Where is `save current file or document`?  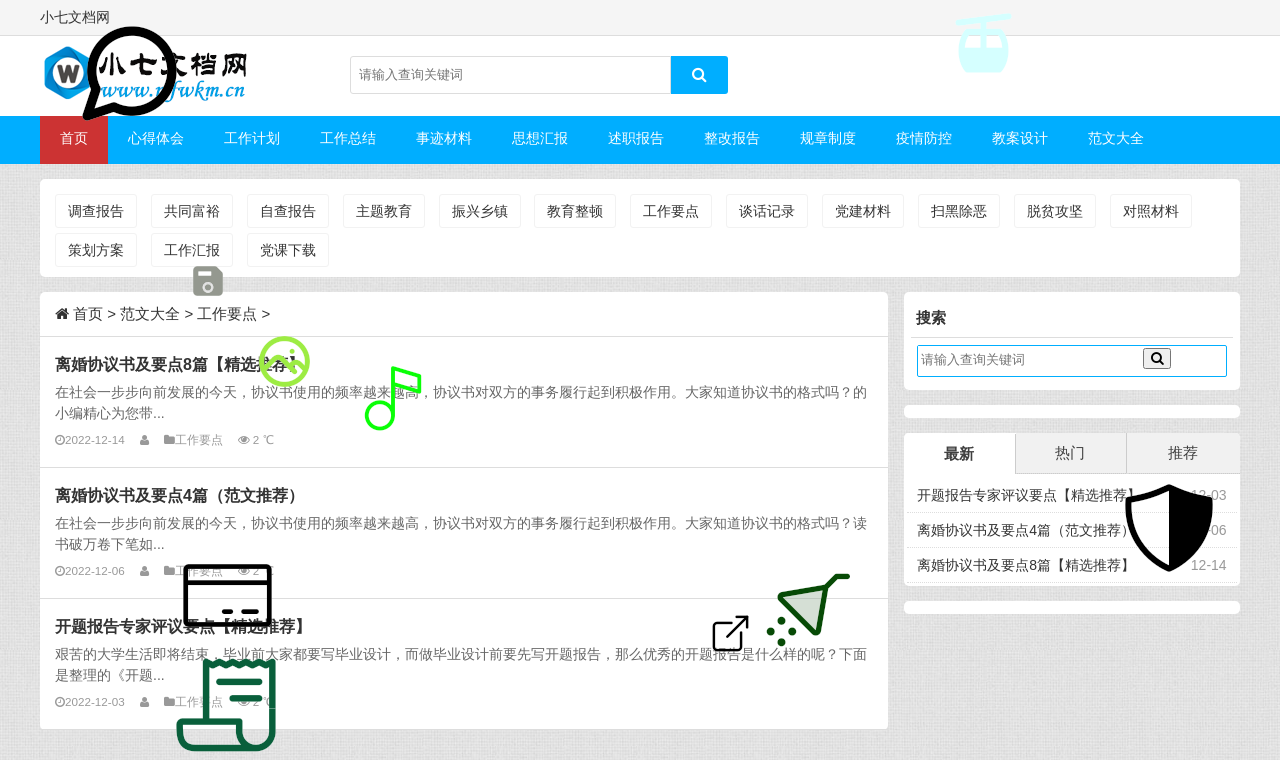 save current file or document is located at coordinates (208, 281).